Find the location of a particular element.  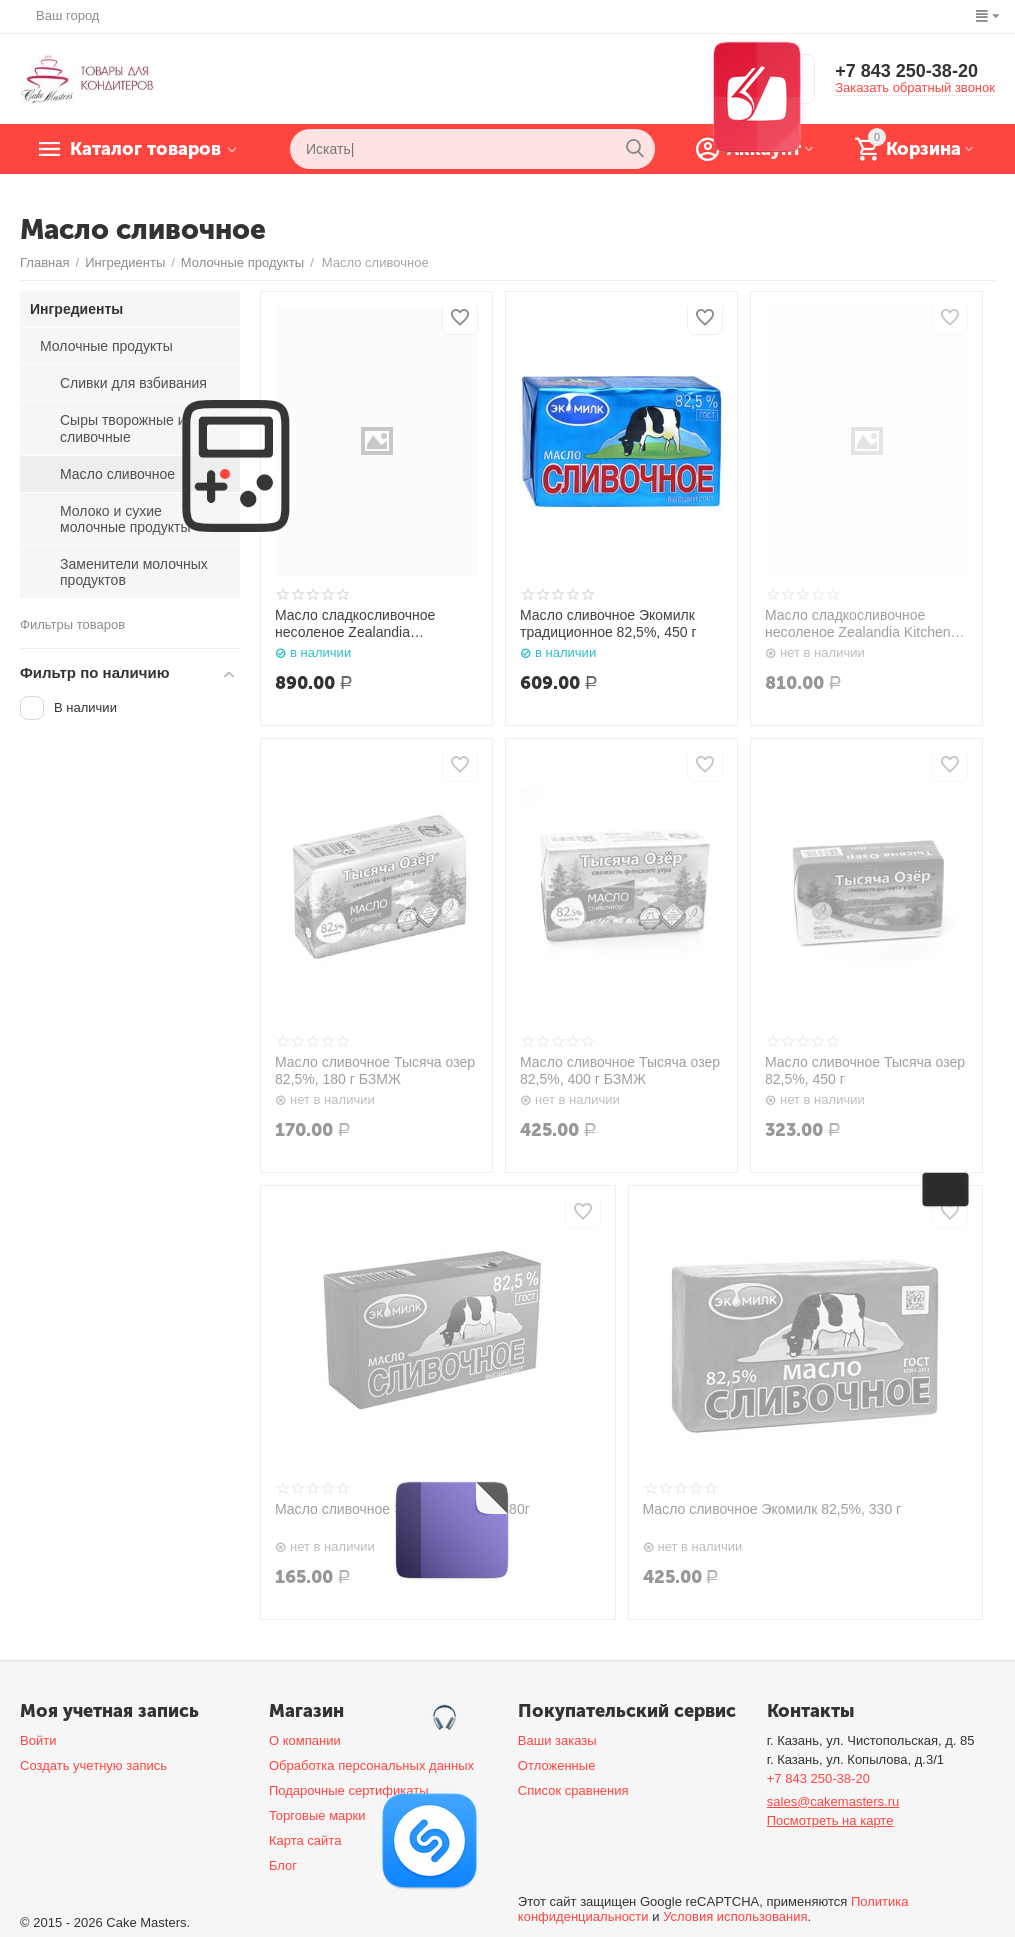

change your desktop wallpaper is located at coordinates (452, 1526).